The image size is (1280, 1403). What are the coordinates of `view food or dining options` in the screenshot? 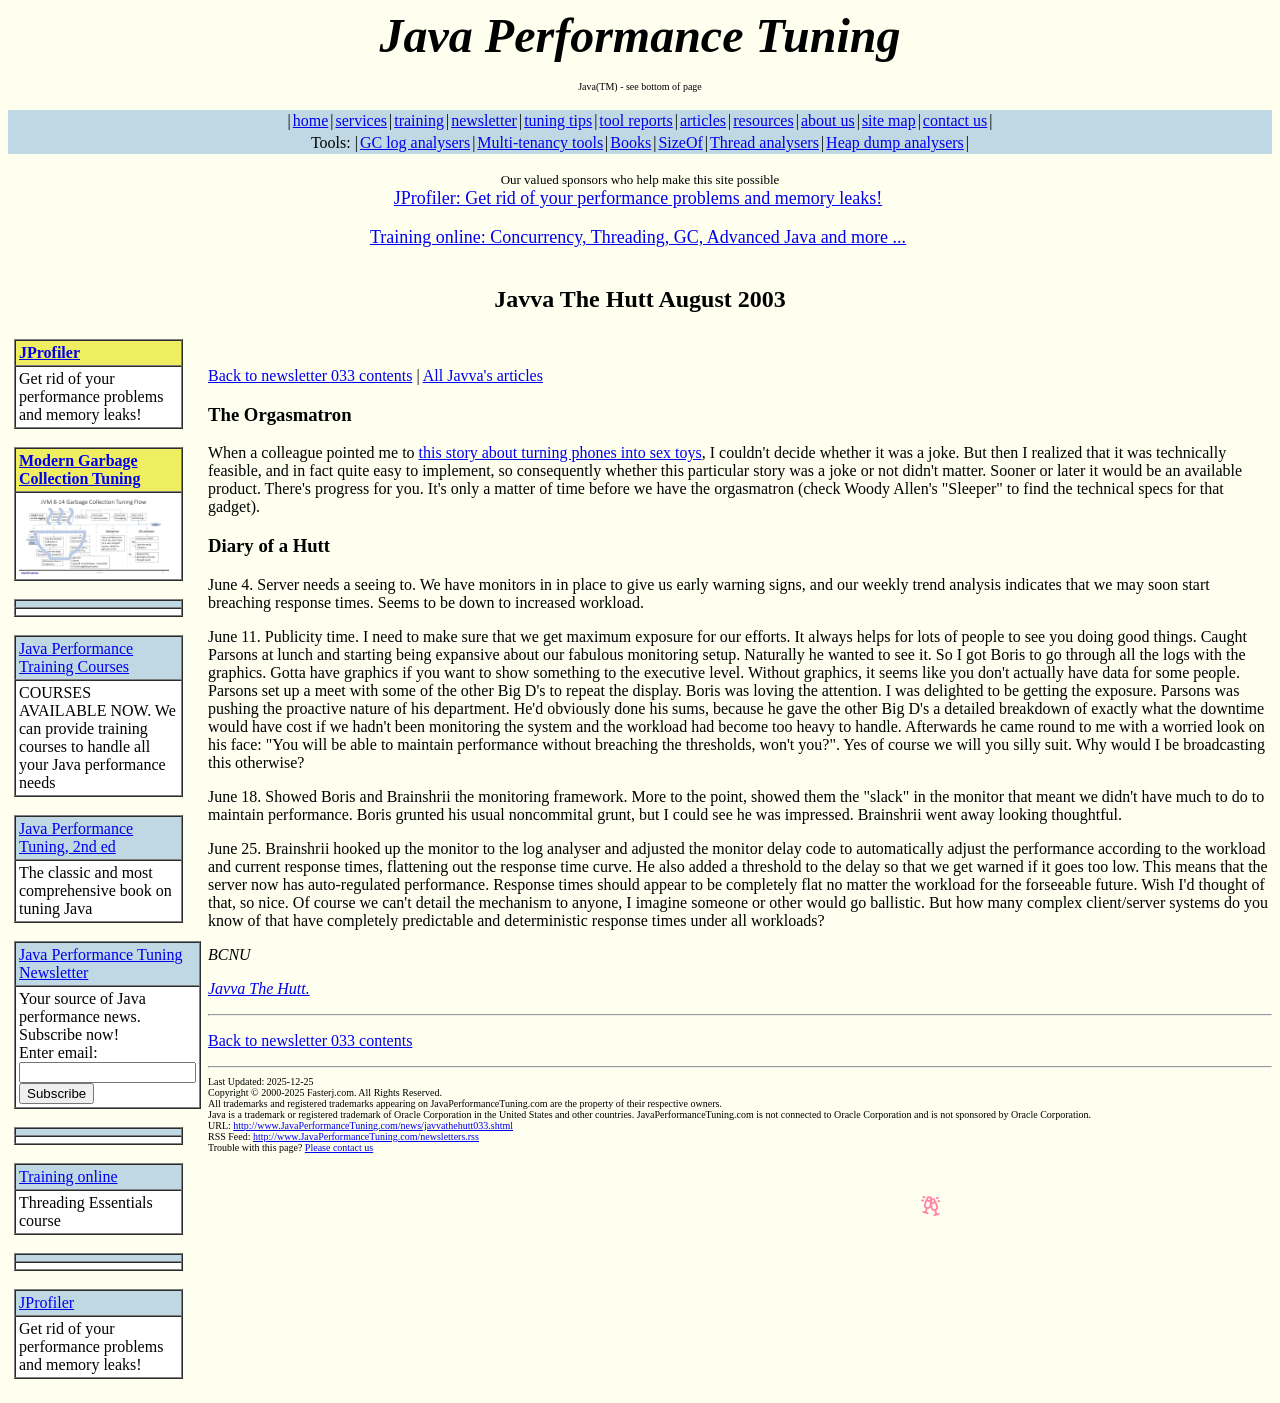 It's located at (60, 534).